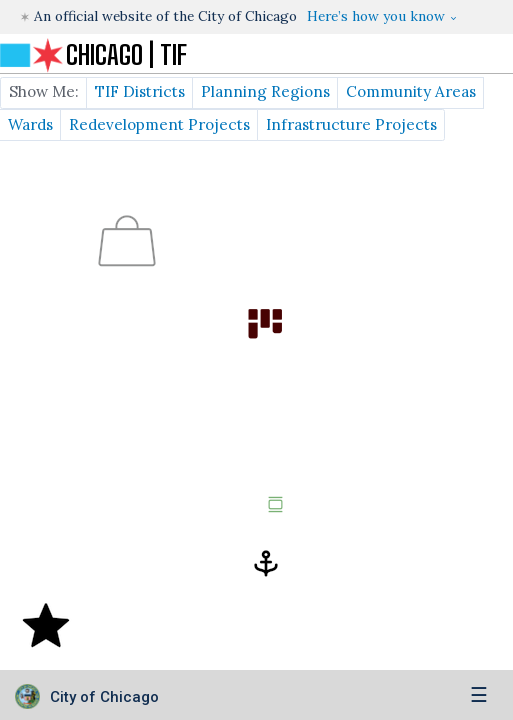 The image size is (513, 720). What do you see at coordinates (275, 504) in the screenshot?
I see `view images in a vertical gallery layout` at bounding box center [275, 504].